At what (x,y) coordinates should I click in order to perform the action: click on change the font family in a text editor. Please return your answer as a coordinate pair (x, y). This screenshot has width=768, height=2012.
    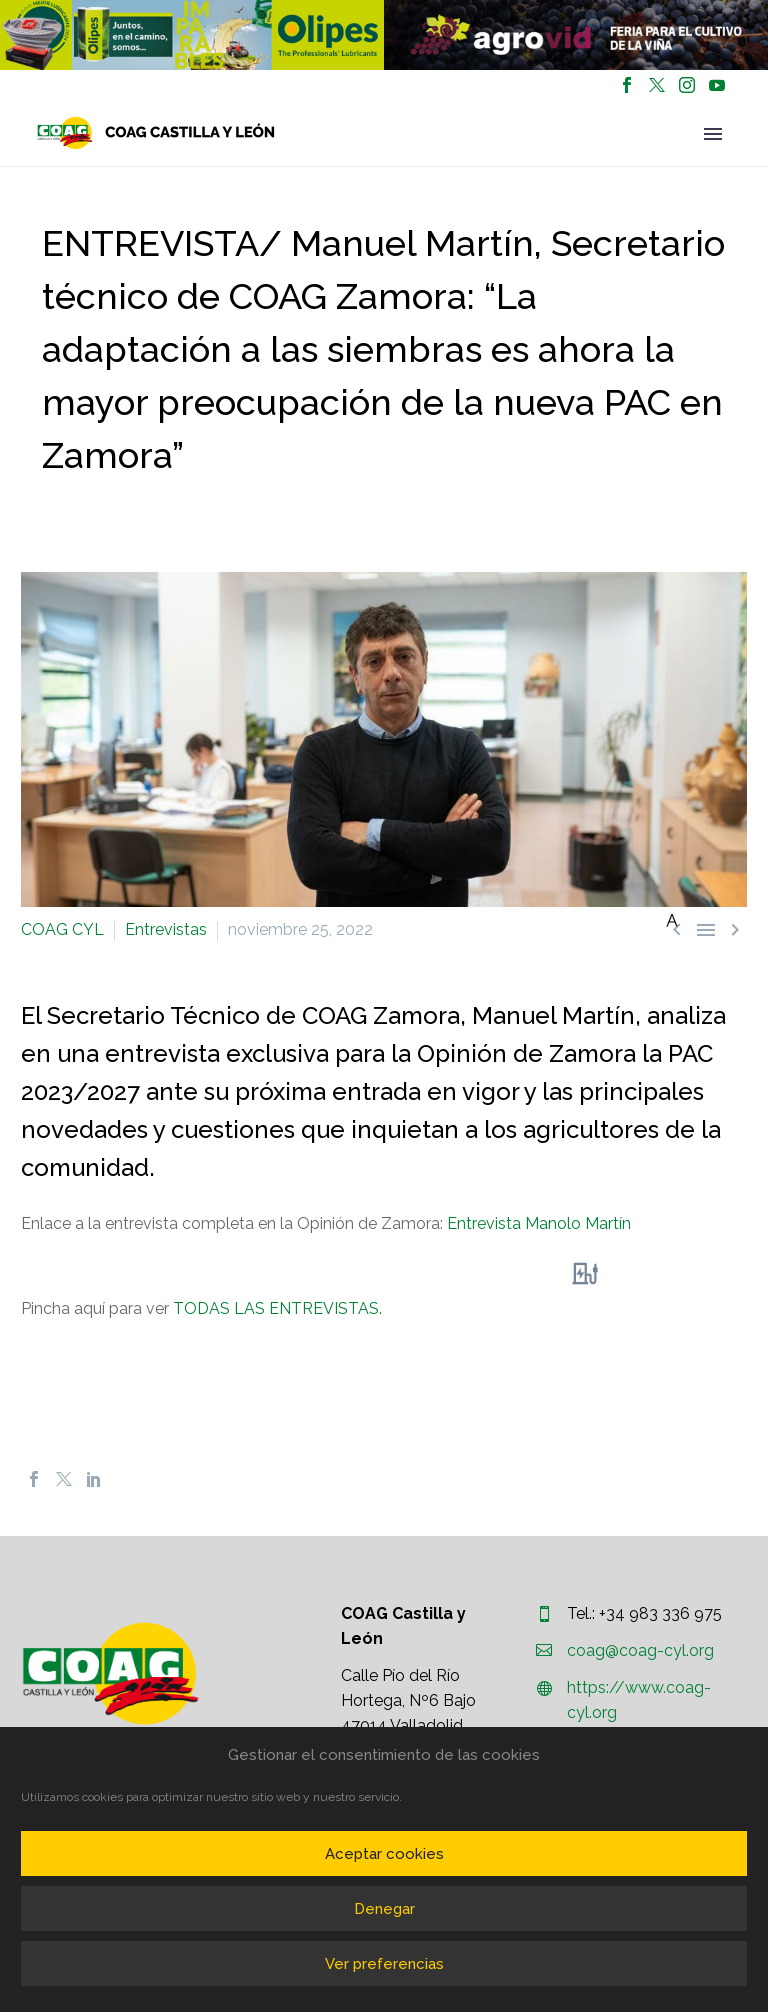
    Looking at the image, I should click on (672, 920).